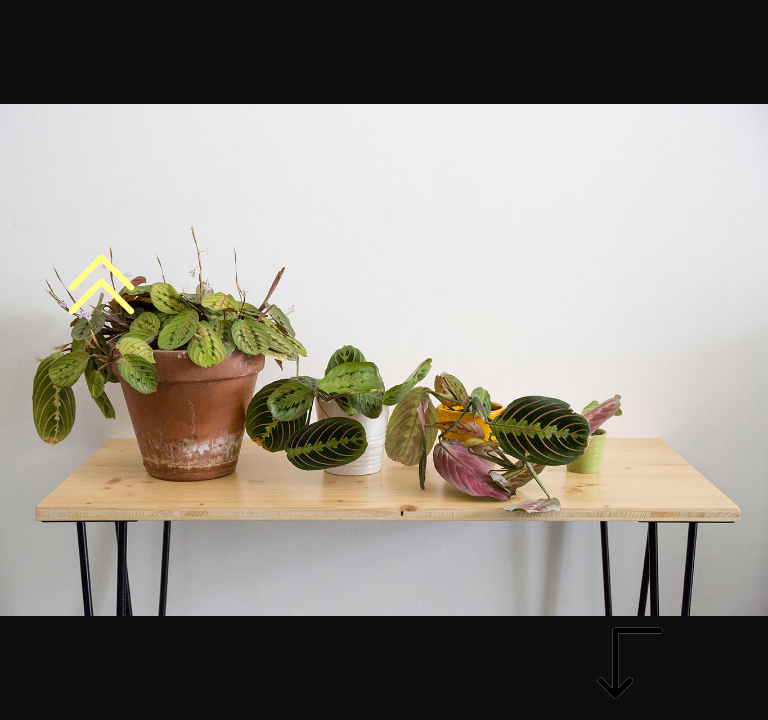  I want to click on scroll to top of page, so click(101, 284).